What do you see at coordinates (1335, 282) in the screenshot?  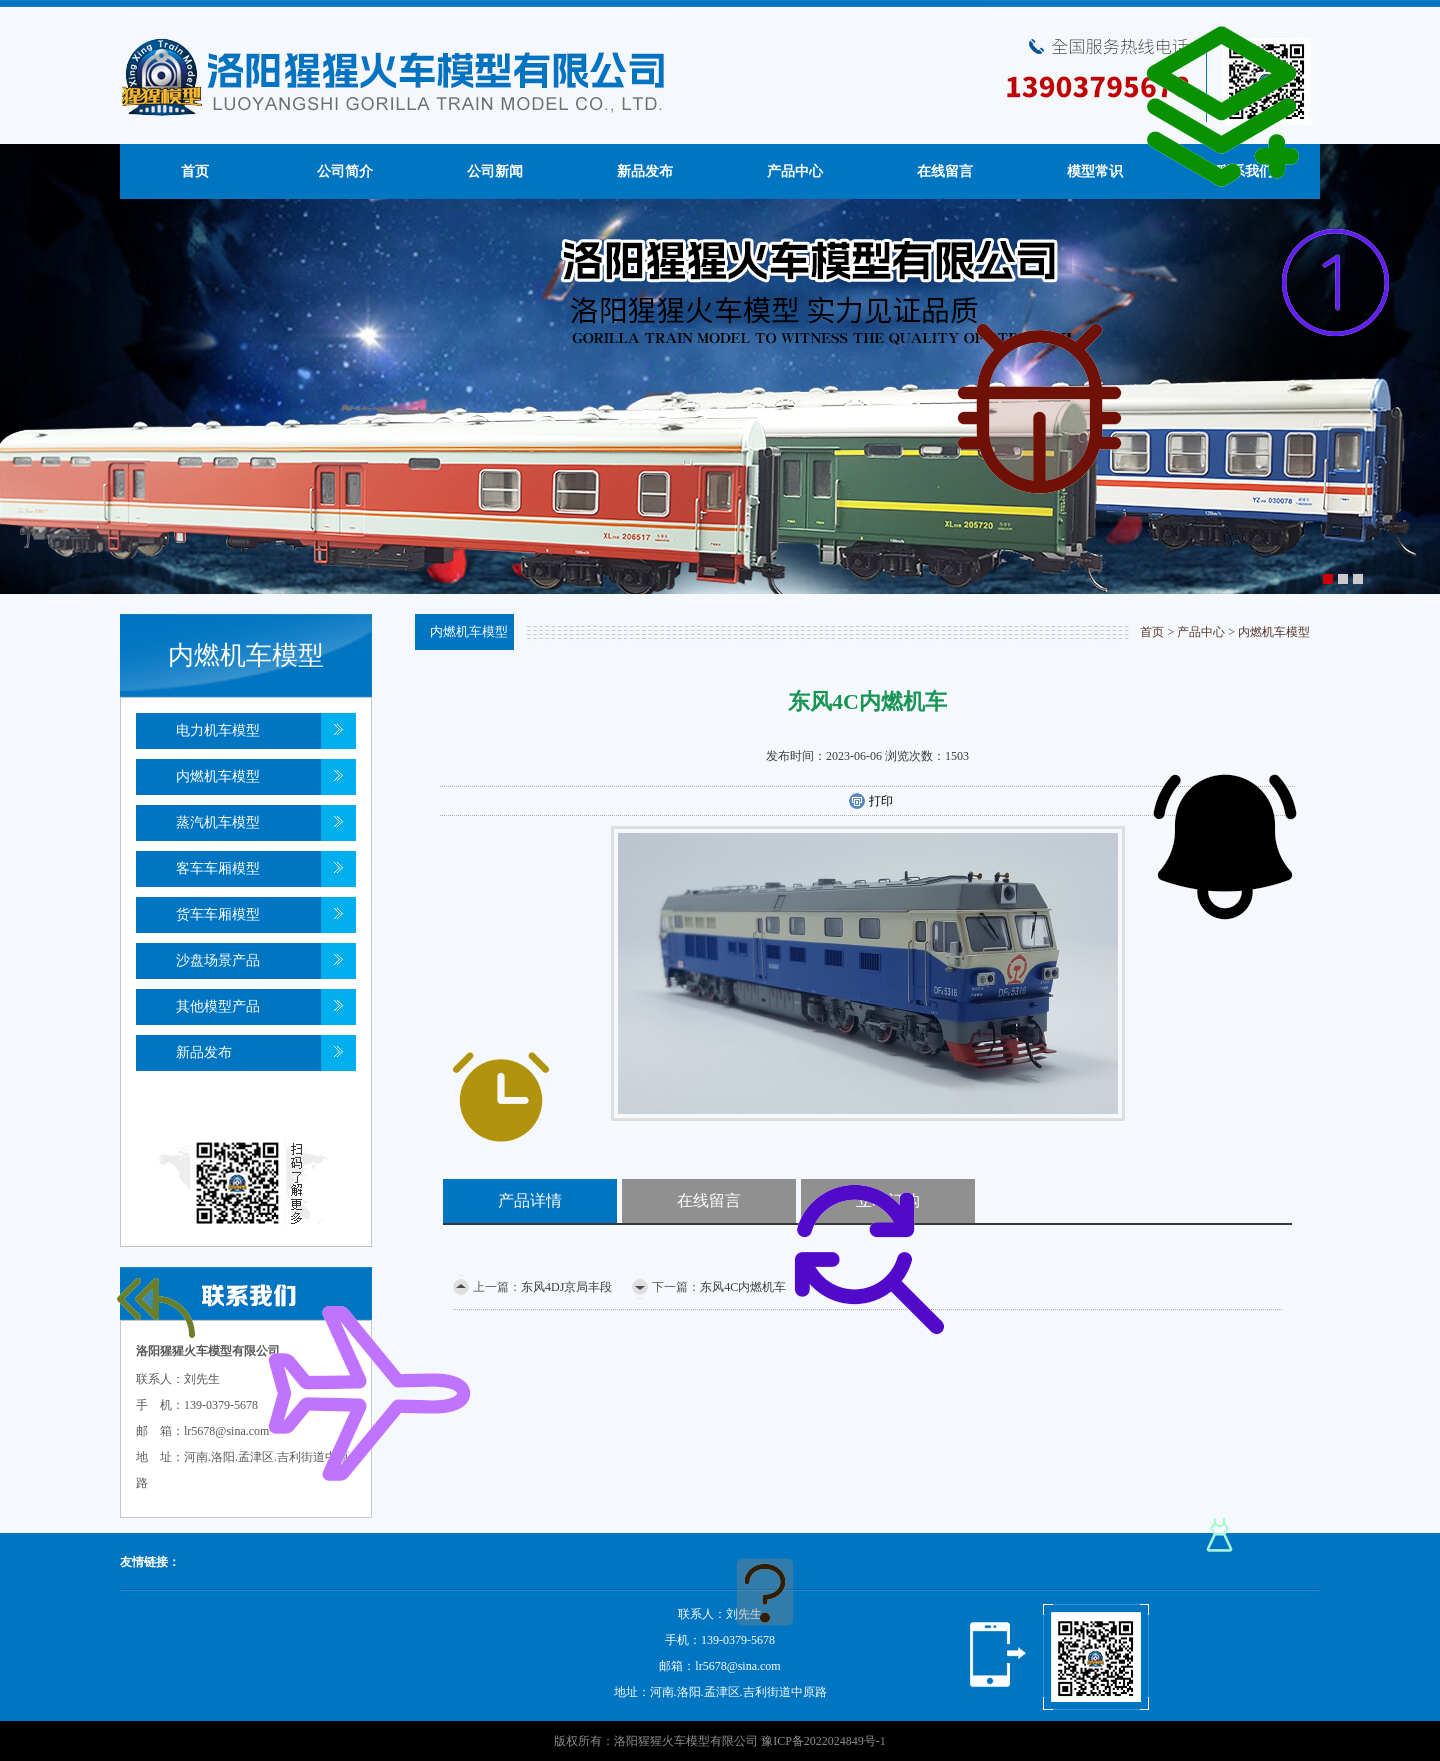 I see `indicates the first step in a sequence or process` at bounding box center [1335, 282].